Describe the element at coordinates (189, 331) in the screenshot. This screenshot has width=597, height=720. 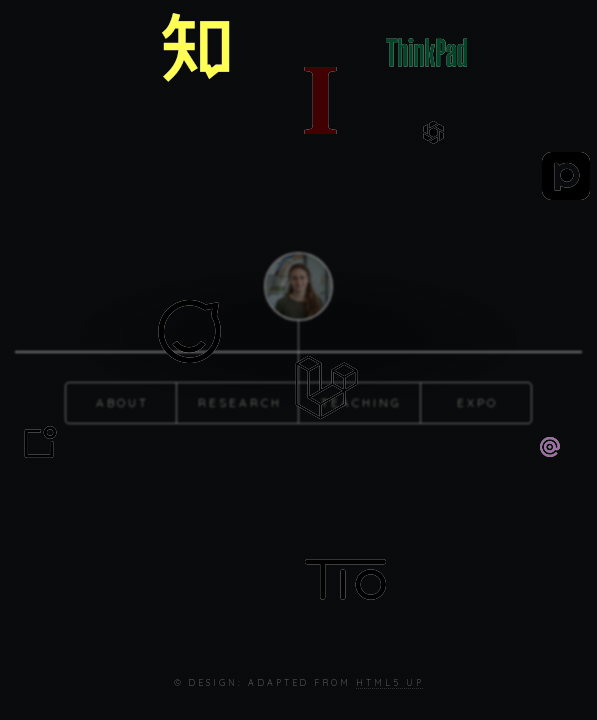
I see `open the Staffbase employee communications app` at that location.